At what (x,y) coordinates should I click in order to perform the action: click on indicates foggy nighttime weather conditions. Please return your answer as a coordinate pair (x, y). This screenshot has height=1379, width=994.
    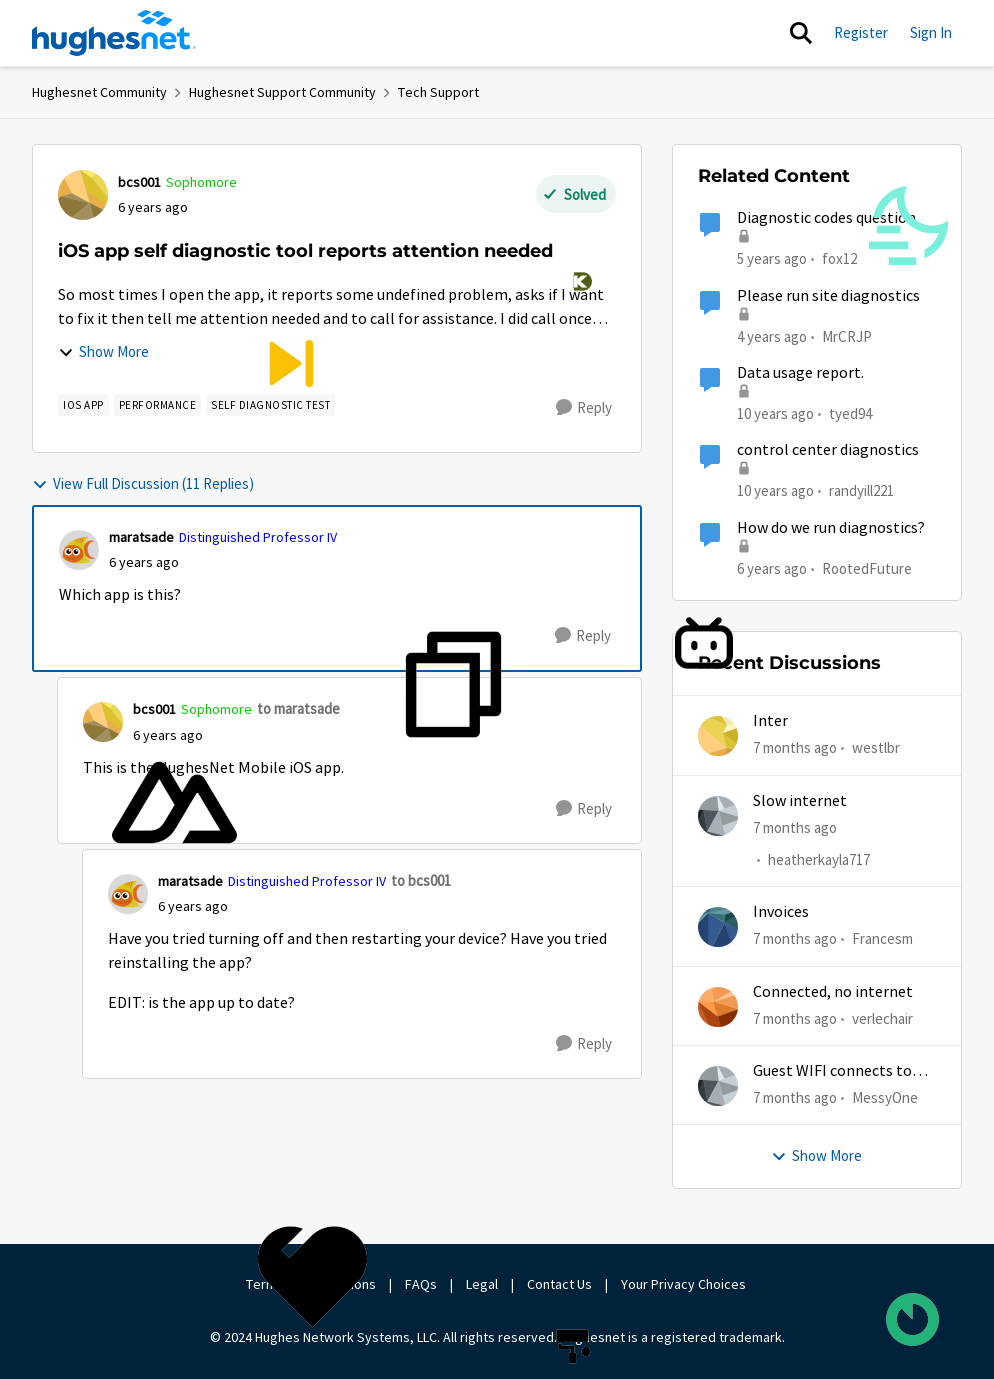
    Looking at the image, I should click on (908, 225).